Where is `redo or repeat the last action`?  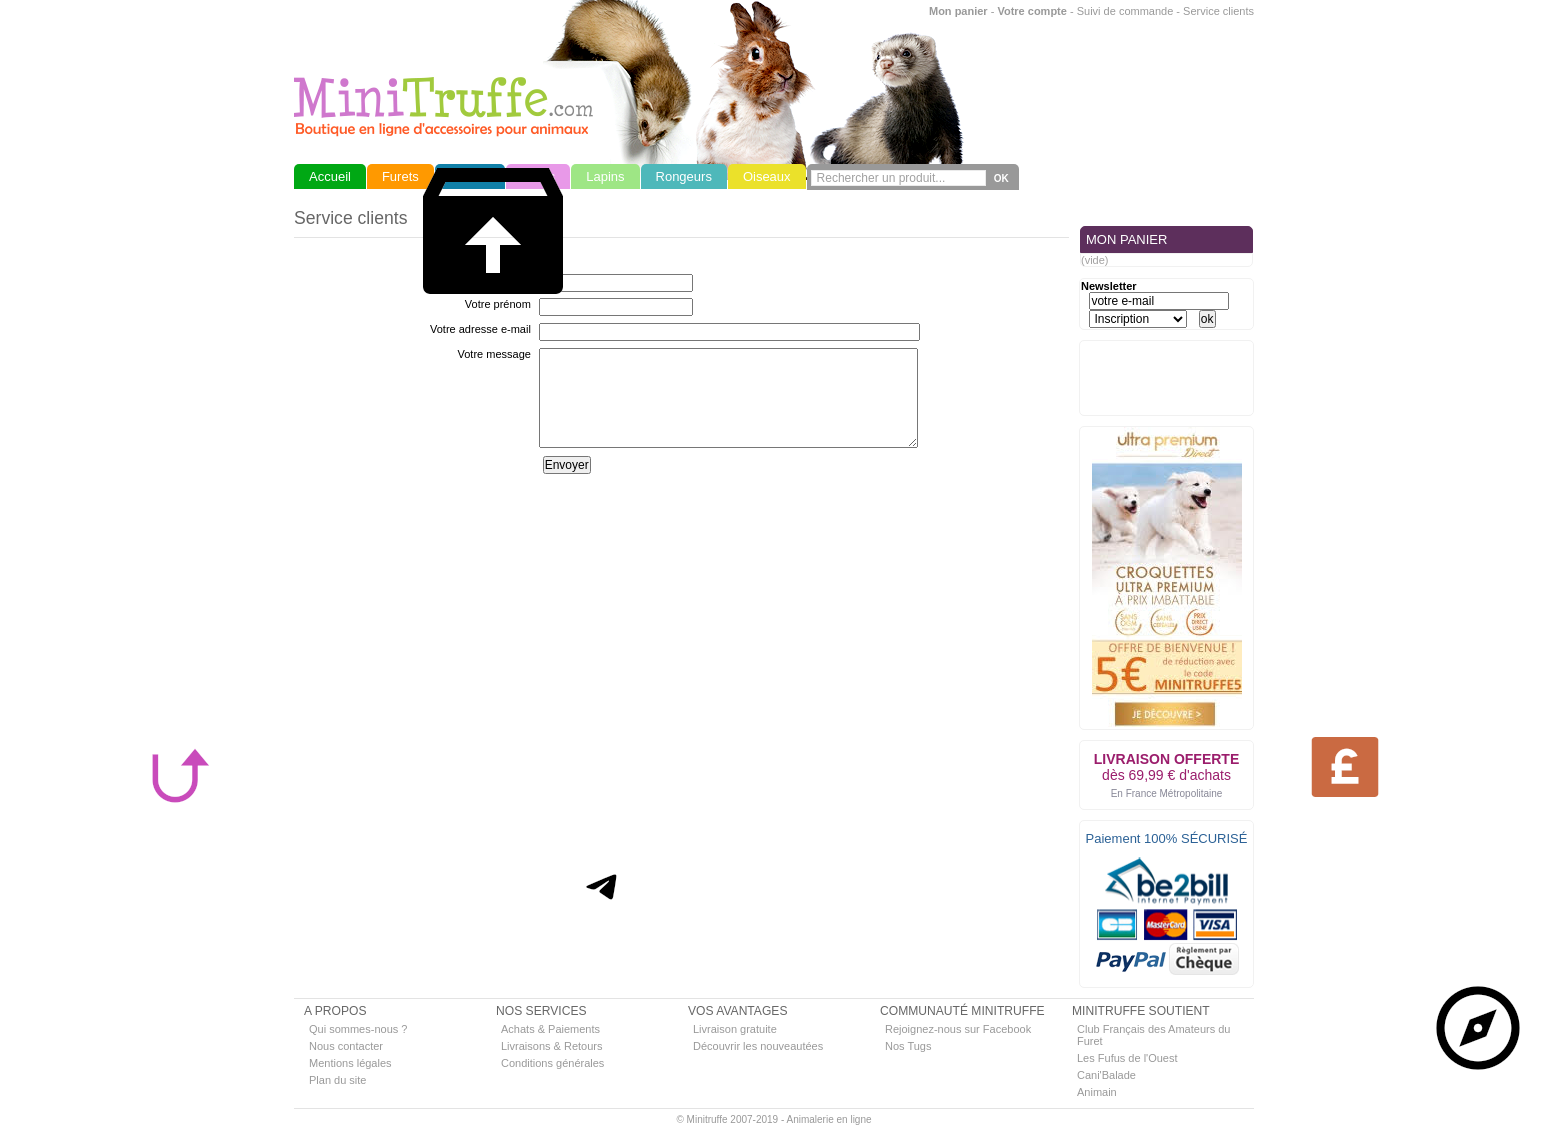
redo or repeat the last action is located at coordinates (178, 777).